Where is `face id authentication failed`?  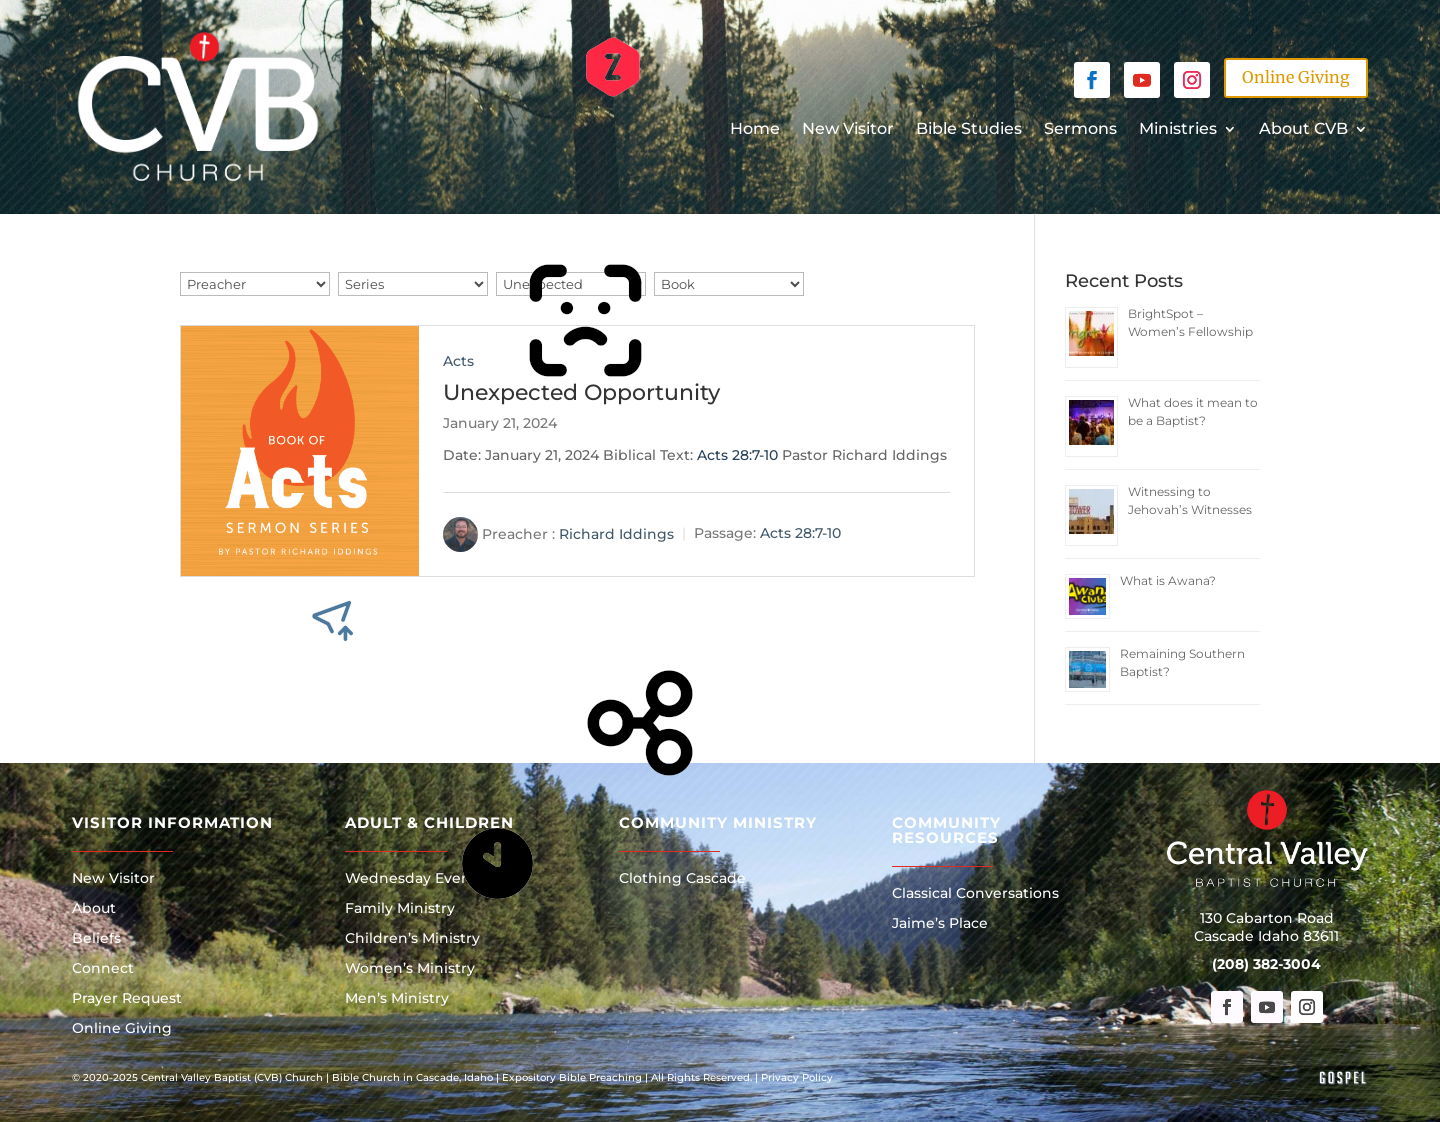
face id authentication failed is located at coordinates (585, 320).